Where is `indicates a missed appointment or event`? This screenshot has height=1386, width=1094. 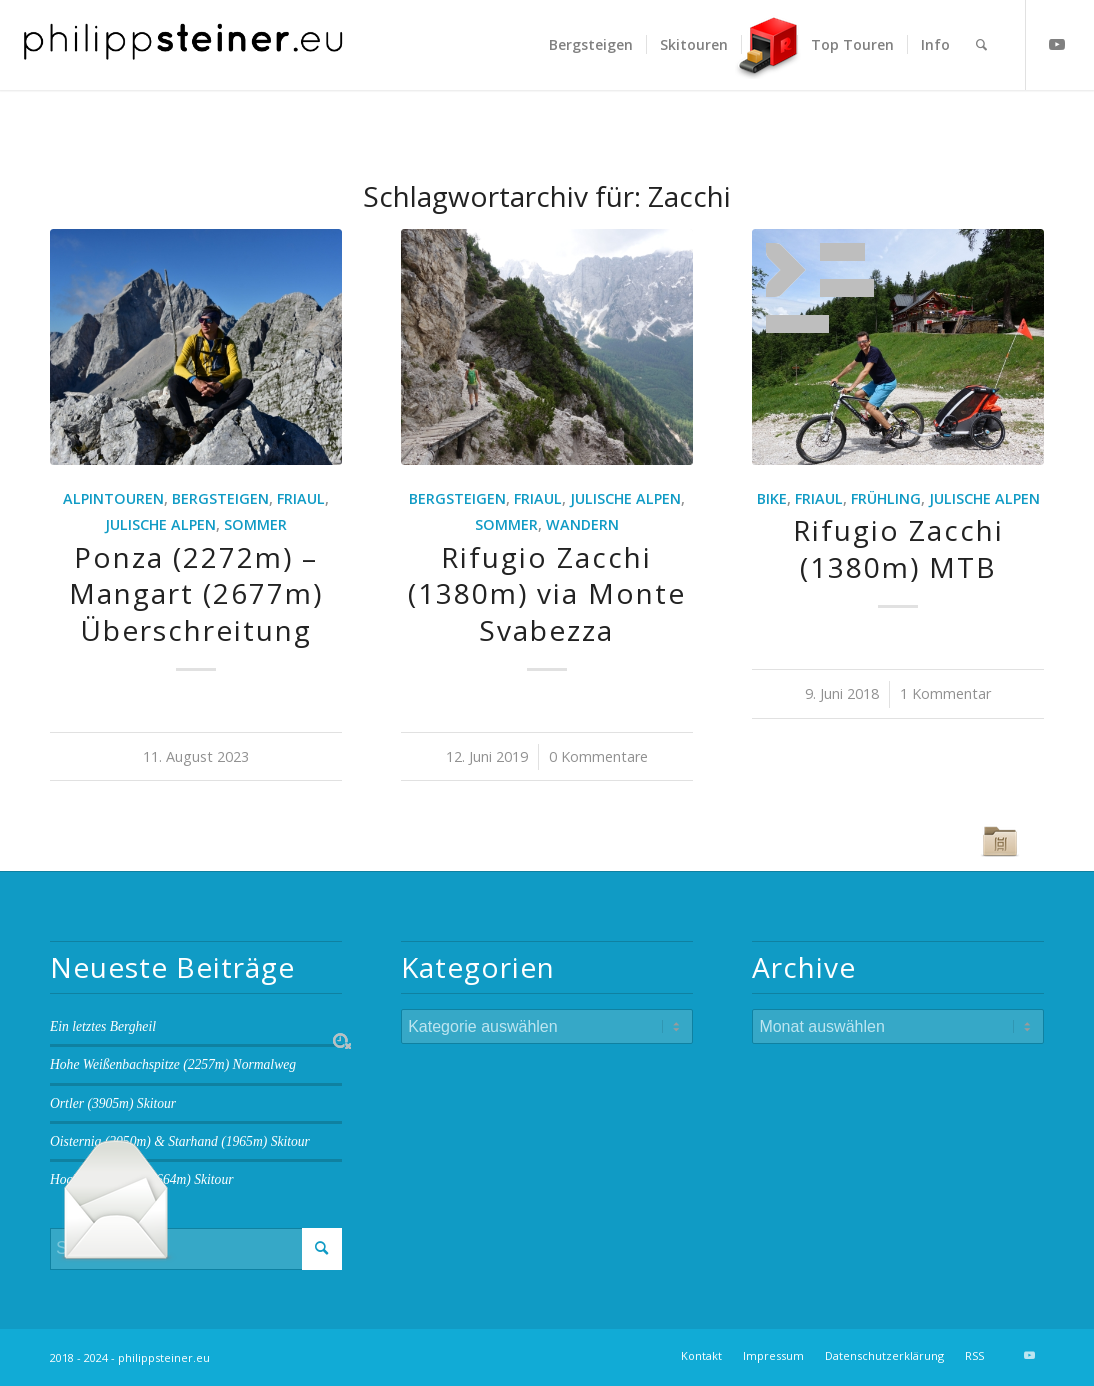 indicates a missed appointment or event is located at coordinates (342, 1040).